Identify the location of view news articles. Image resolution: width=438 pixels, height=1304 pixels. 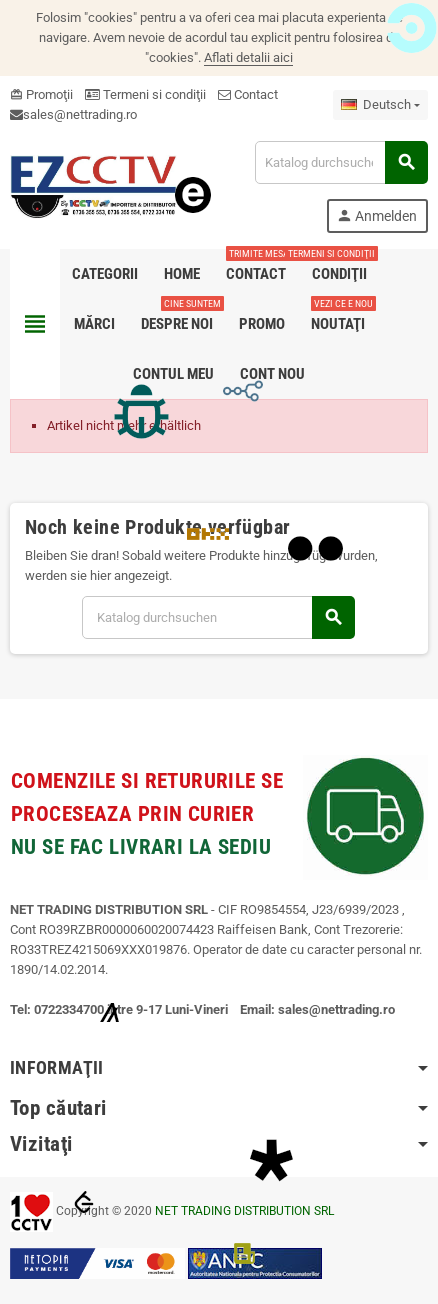
(244, 1253).